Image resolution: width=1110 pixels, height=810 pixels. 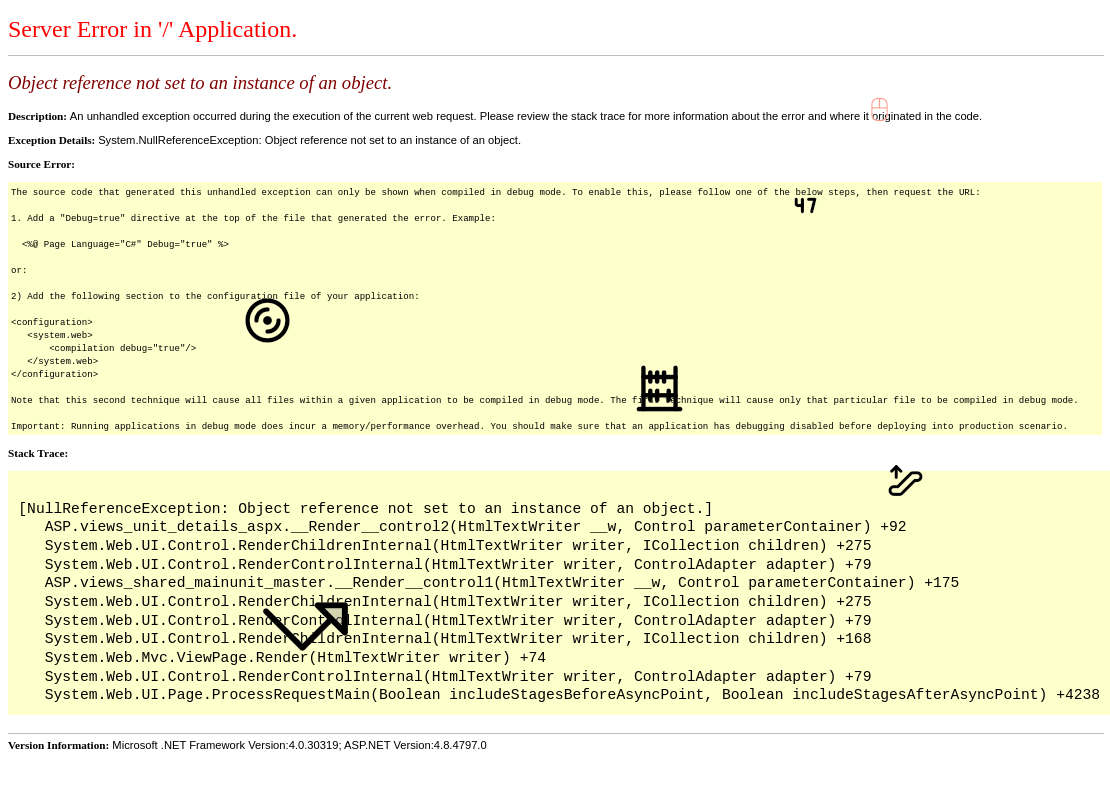 I want to click on play or access music library, so click(x=267, y=320).